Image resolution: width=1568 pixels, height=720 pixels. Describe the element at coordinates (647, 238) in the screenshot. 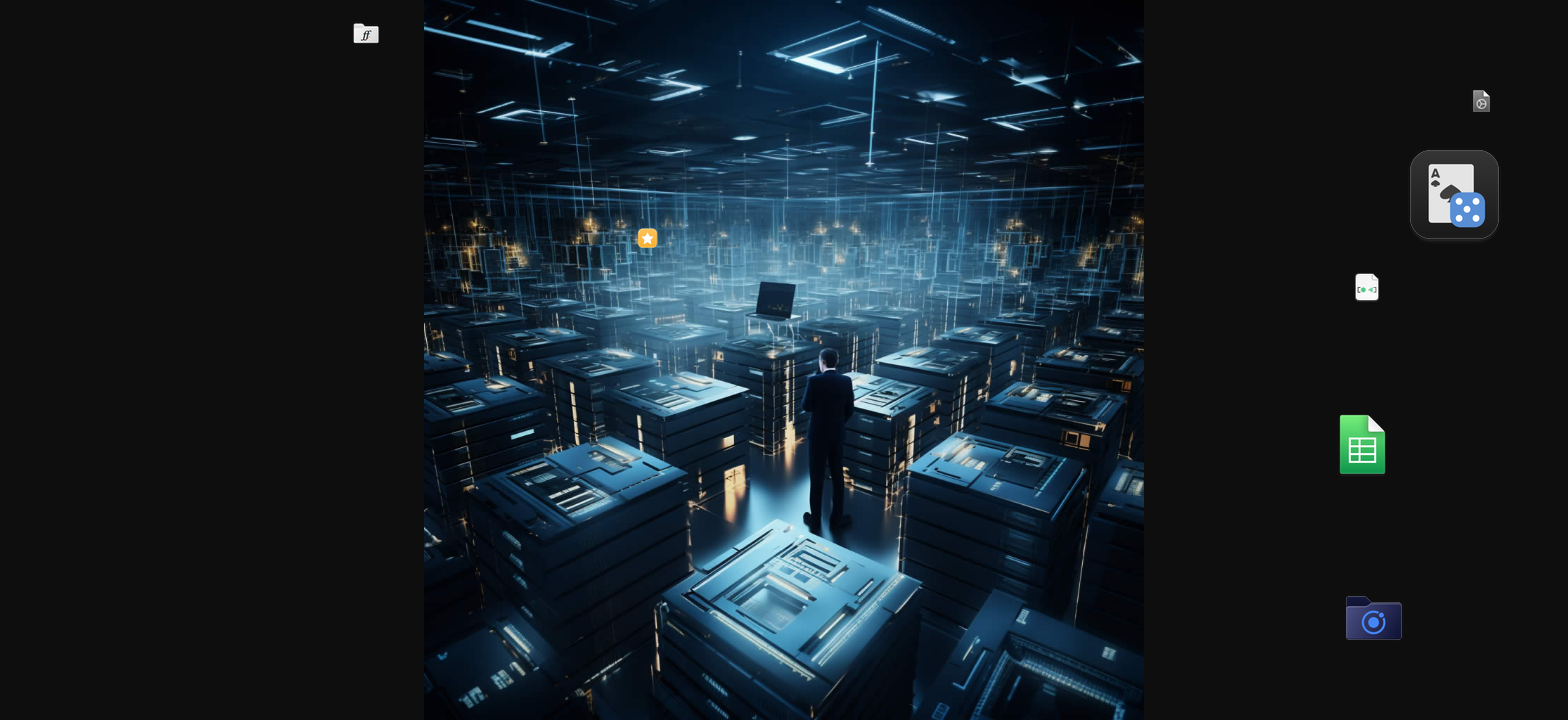

I see `view featured applications` at that location.